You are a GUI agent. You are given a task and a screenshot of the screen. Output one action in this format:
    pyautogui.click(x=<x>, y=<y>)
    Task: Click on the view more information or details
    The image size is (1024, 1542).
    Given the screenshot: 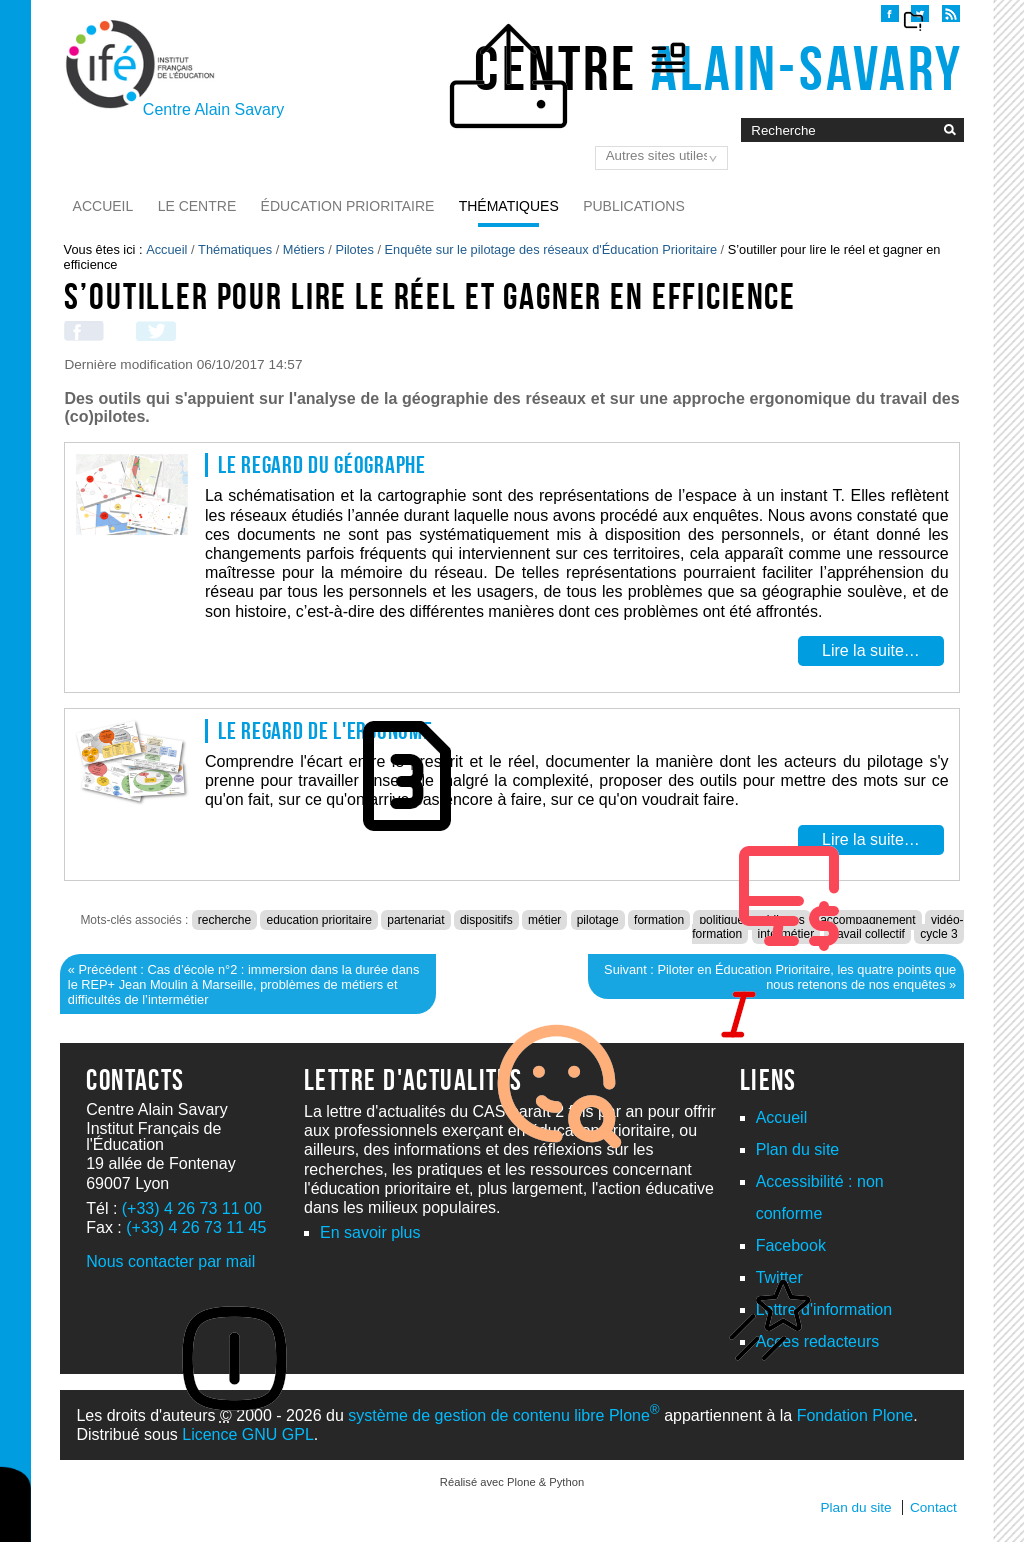 What is the action you would take?
    pyautogui.click(x=234, y=1358)
    